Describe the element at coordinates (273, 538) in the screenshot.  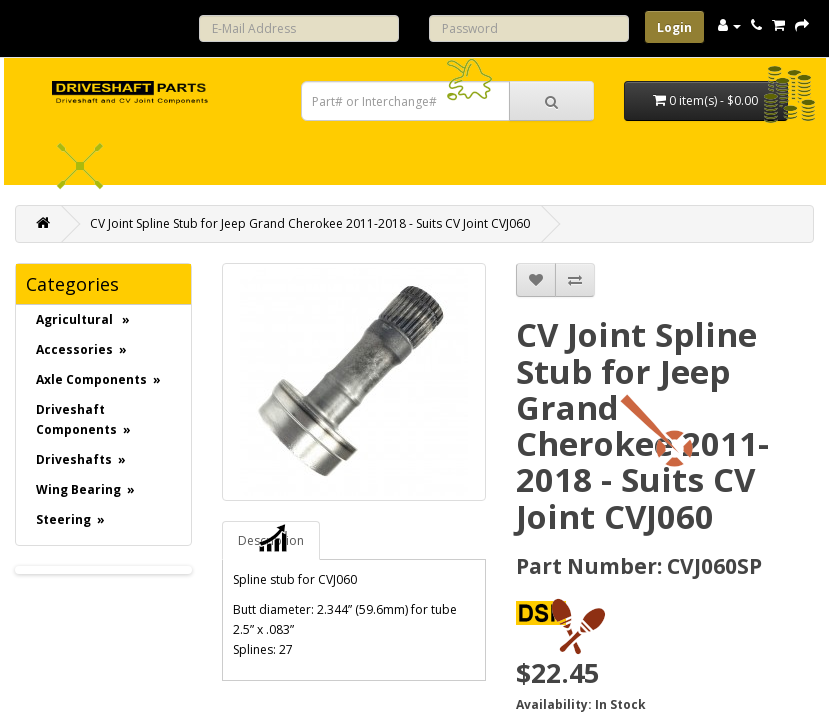
I see `view your progress or level advancement` at that location.